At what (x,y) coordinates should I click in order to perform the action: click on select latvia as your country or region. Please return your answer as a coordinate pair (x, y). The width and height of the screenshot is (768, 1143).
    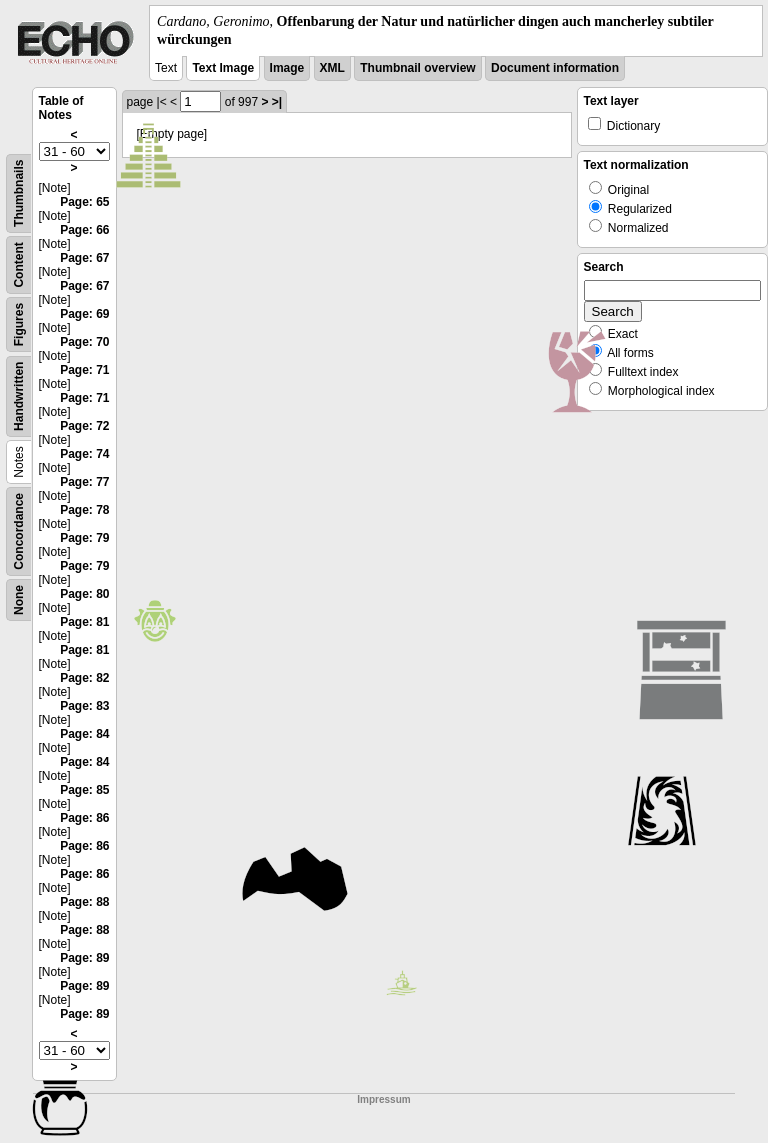
    Looking at the image, I should click on (295, 879).